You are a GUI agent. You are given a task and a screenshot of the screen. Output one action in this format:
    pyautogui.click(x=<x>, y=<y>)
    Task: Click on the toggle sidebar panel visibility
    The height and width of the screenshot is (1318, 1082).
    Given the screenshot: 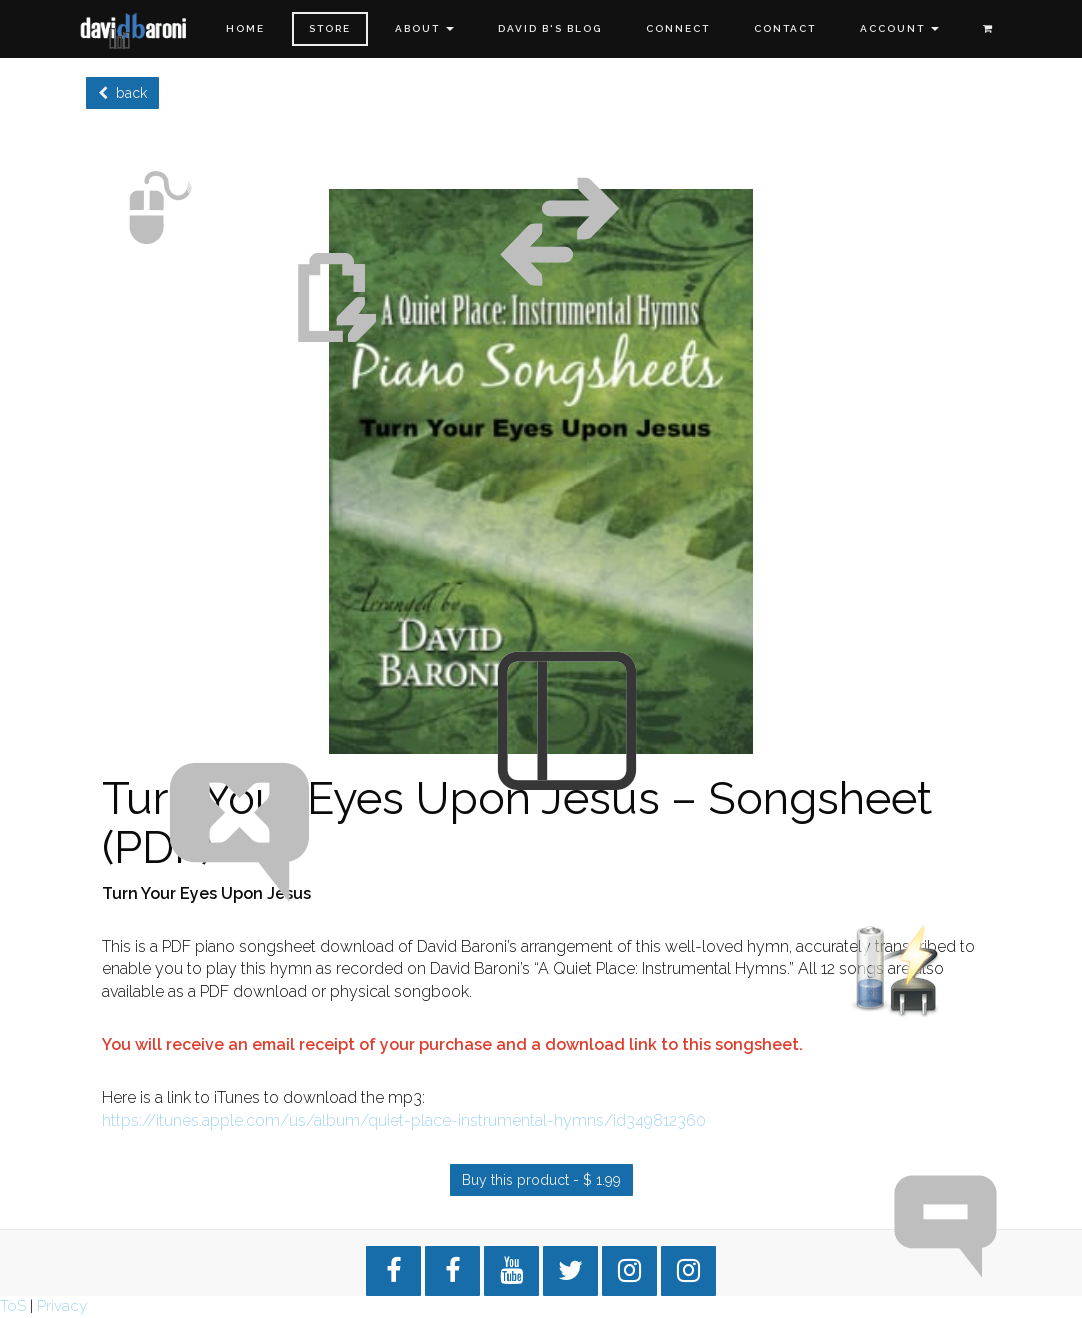 What is the action you would take?
    pyautogui.click(x=567, y=721)
    